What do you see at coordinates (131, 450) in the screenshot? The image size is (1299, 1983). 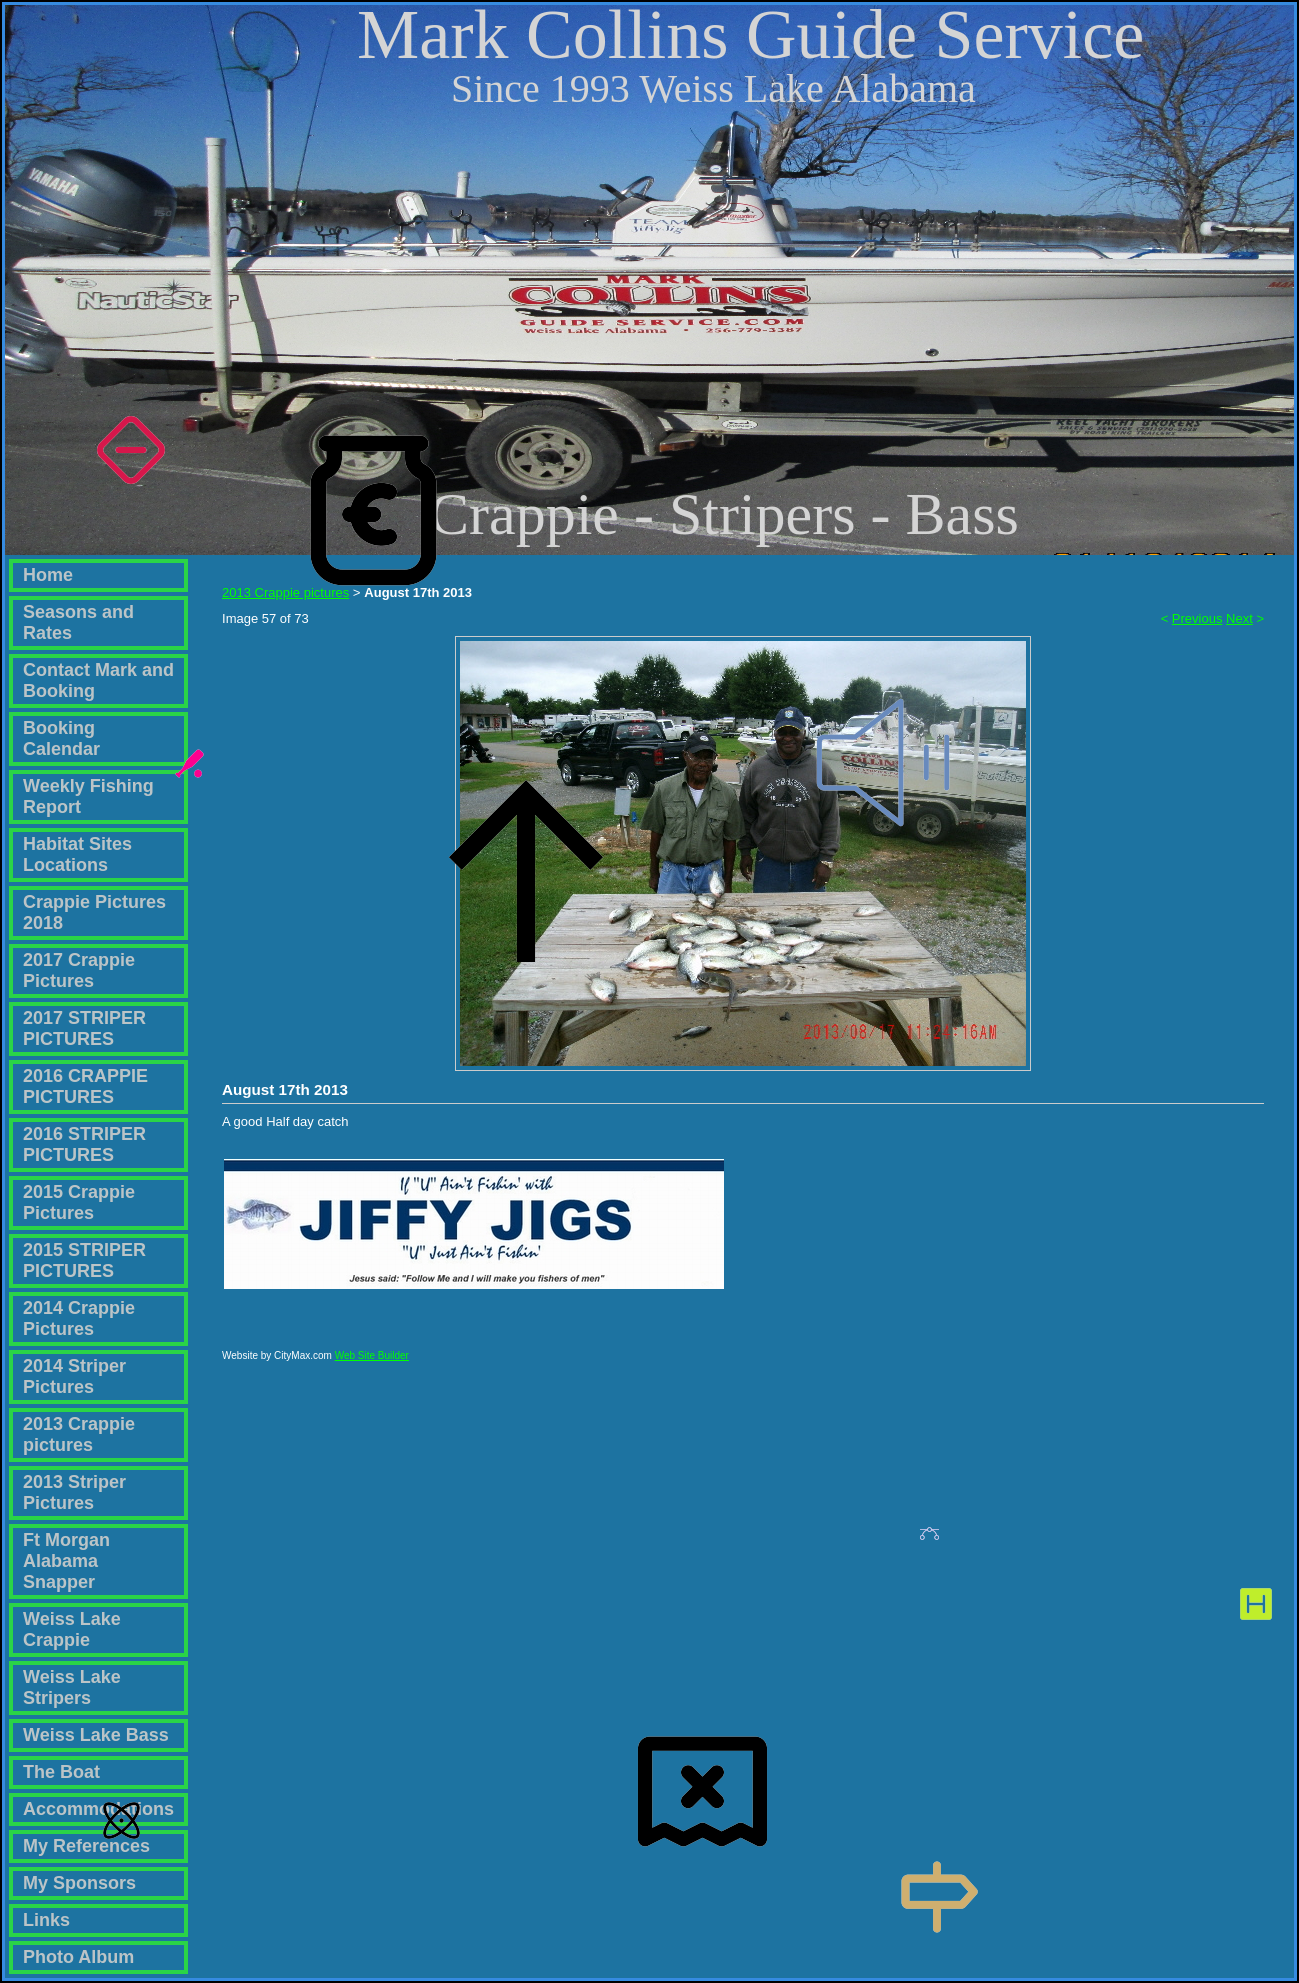 I see `remove an item from favorites or premium collection` at bounding box center [131, 450].